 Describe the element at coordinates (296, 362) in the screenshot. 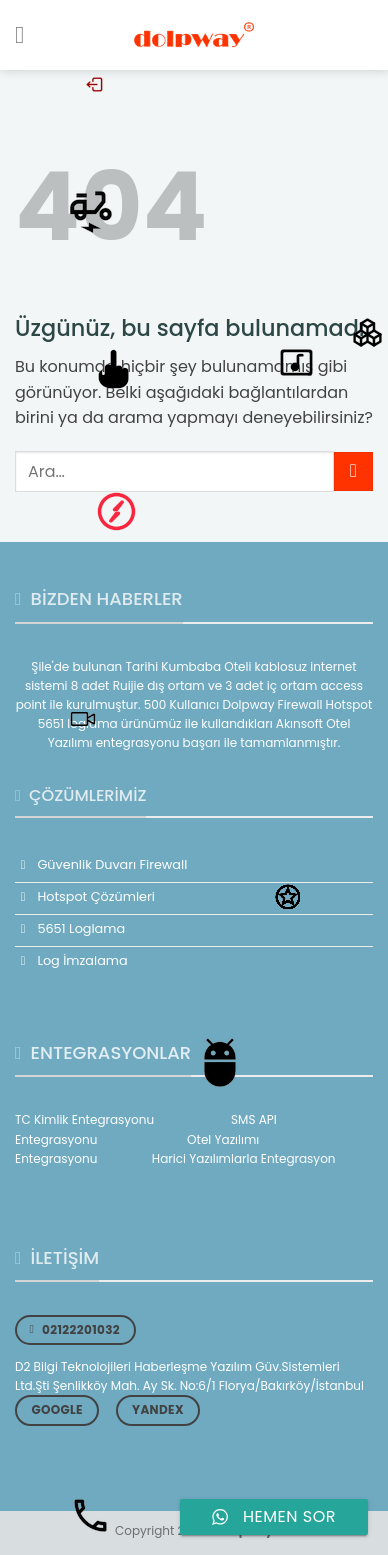

I see `play or browse music videos` at that location.